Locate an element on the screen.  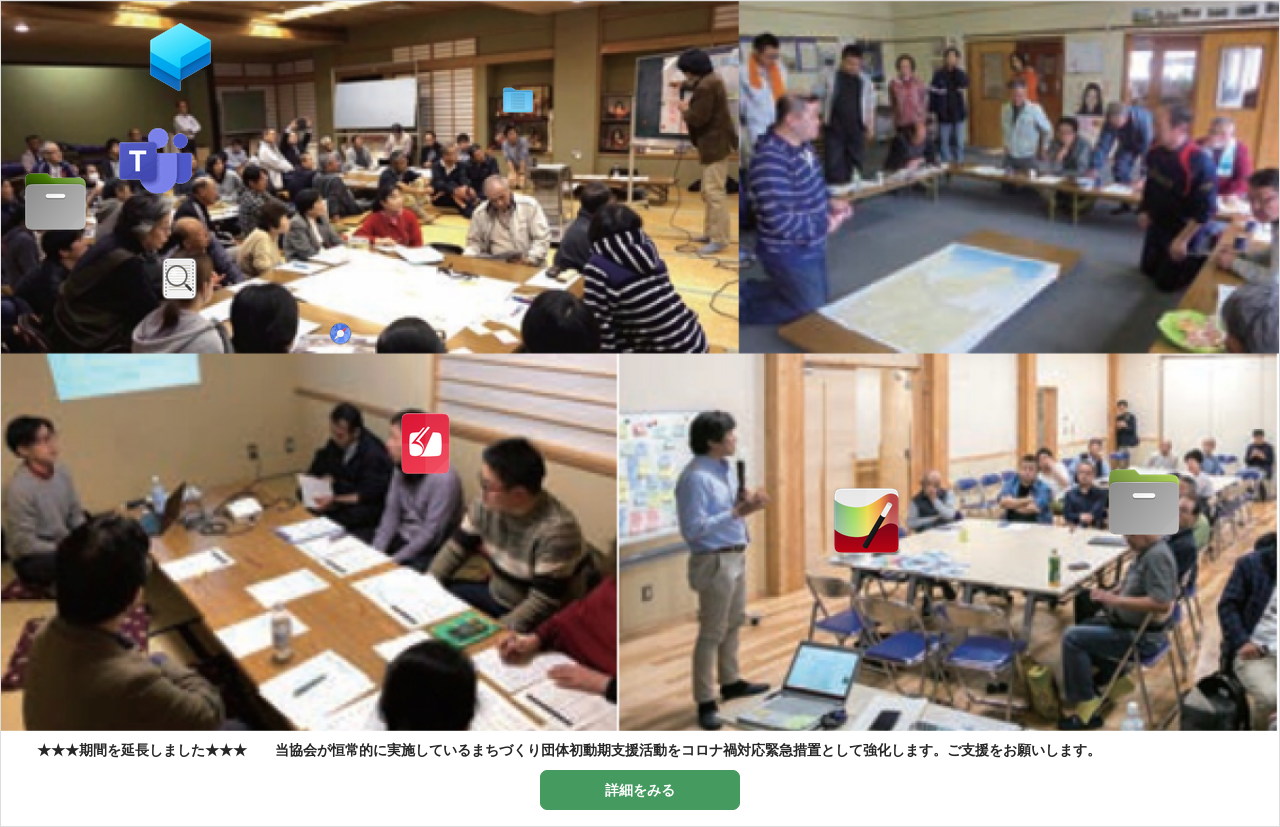
launch winetricks application is located at coordinates (866, 520).